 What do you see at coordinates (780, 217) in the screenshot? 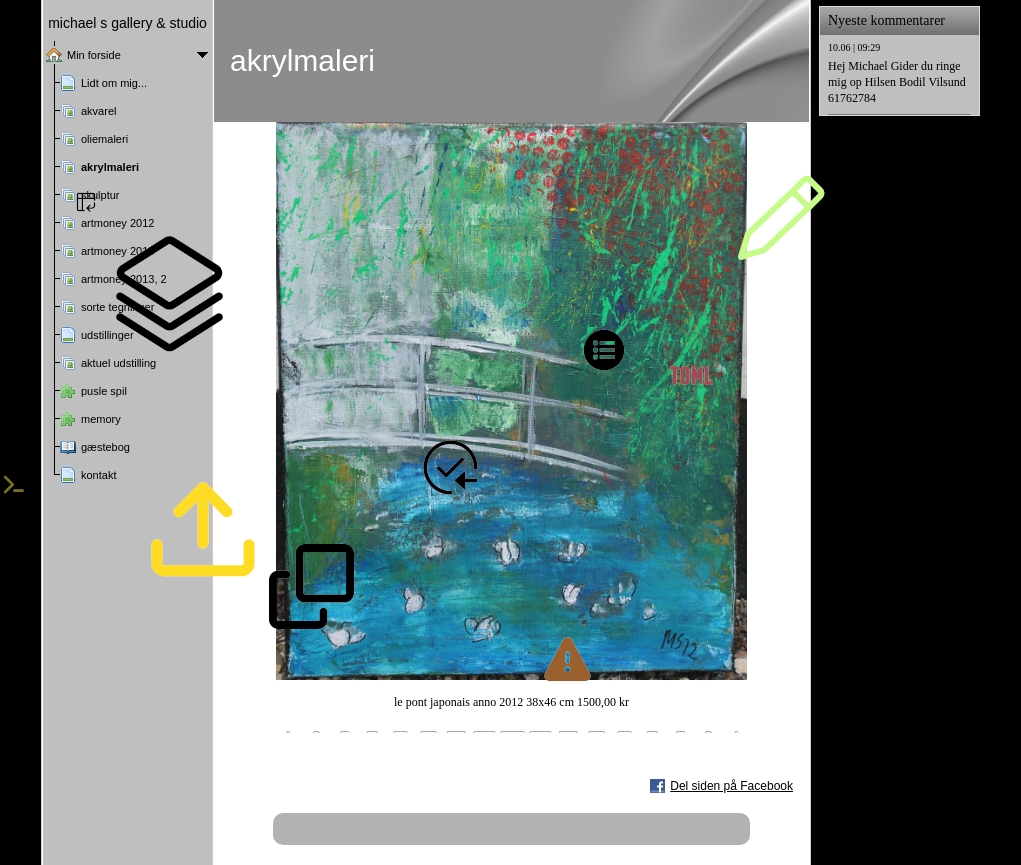
I see `edit this item` at bounding box center [780, 217].